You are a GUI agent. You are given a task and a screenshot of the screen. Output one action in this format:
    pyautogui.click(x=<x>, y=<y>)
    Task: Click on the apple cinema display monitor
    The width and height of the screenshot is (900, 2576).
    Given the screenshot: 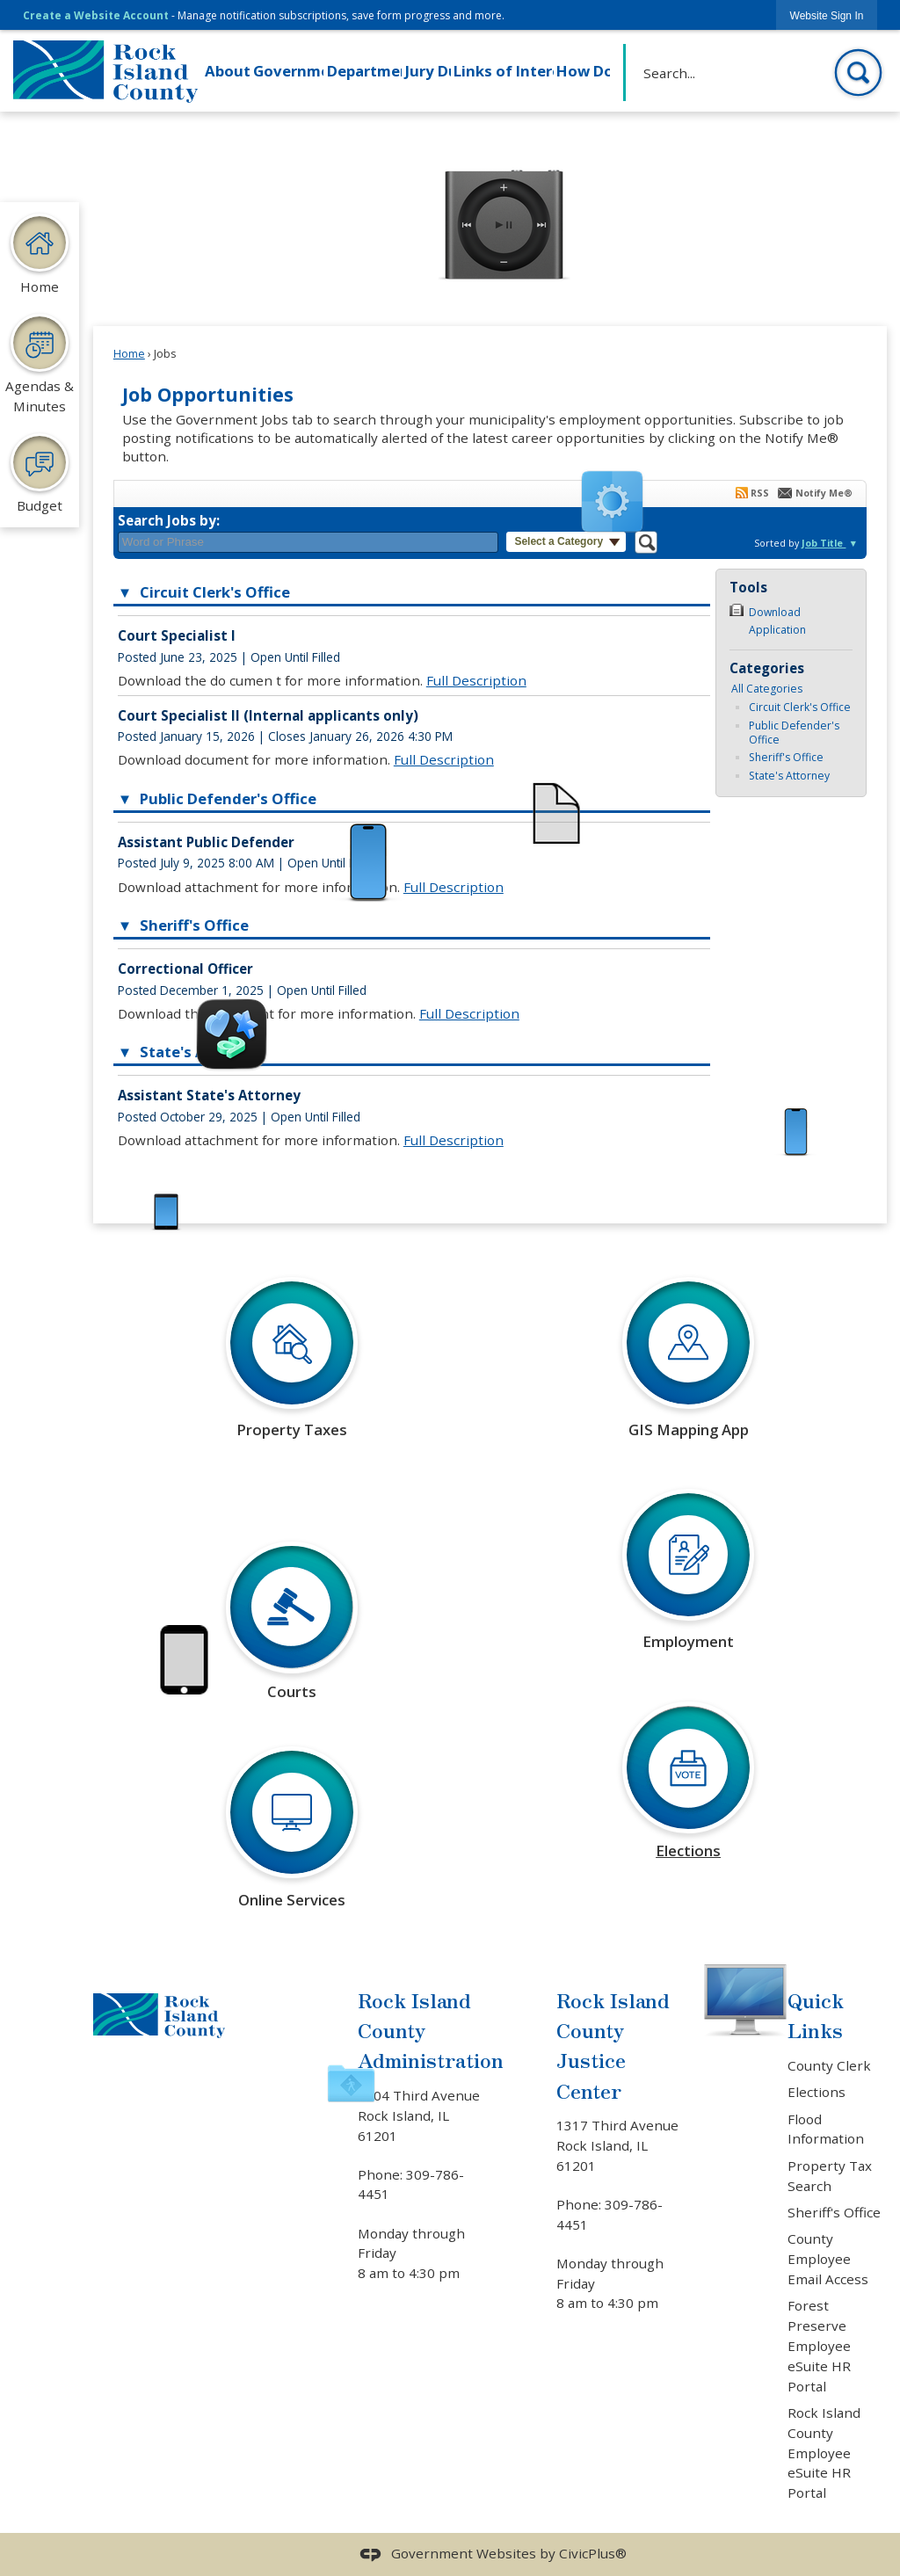 What is the action you would take?
    pyautogui.click(x=745, y=1997)
    